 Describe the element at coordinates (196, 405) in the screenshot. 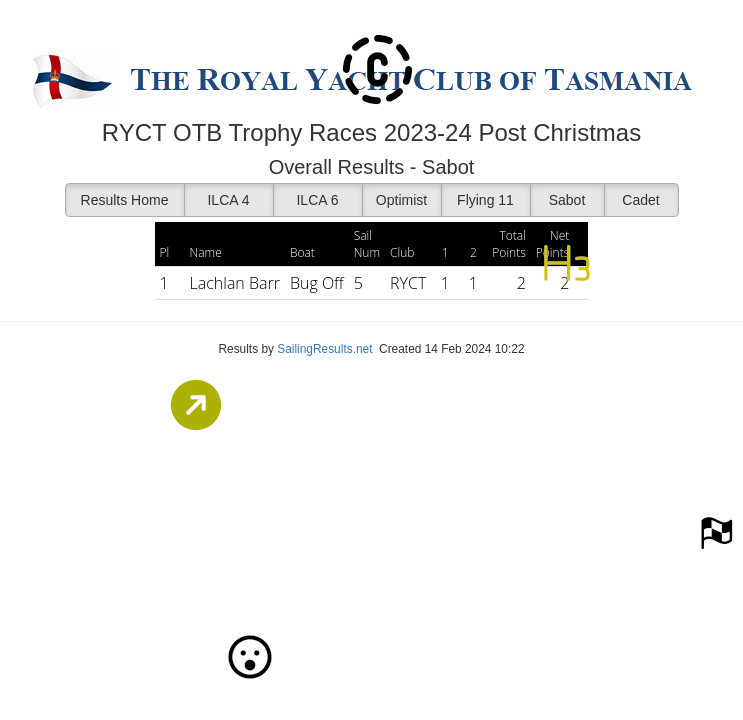

I see `open link in new tab or window` at that location.